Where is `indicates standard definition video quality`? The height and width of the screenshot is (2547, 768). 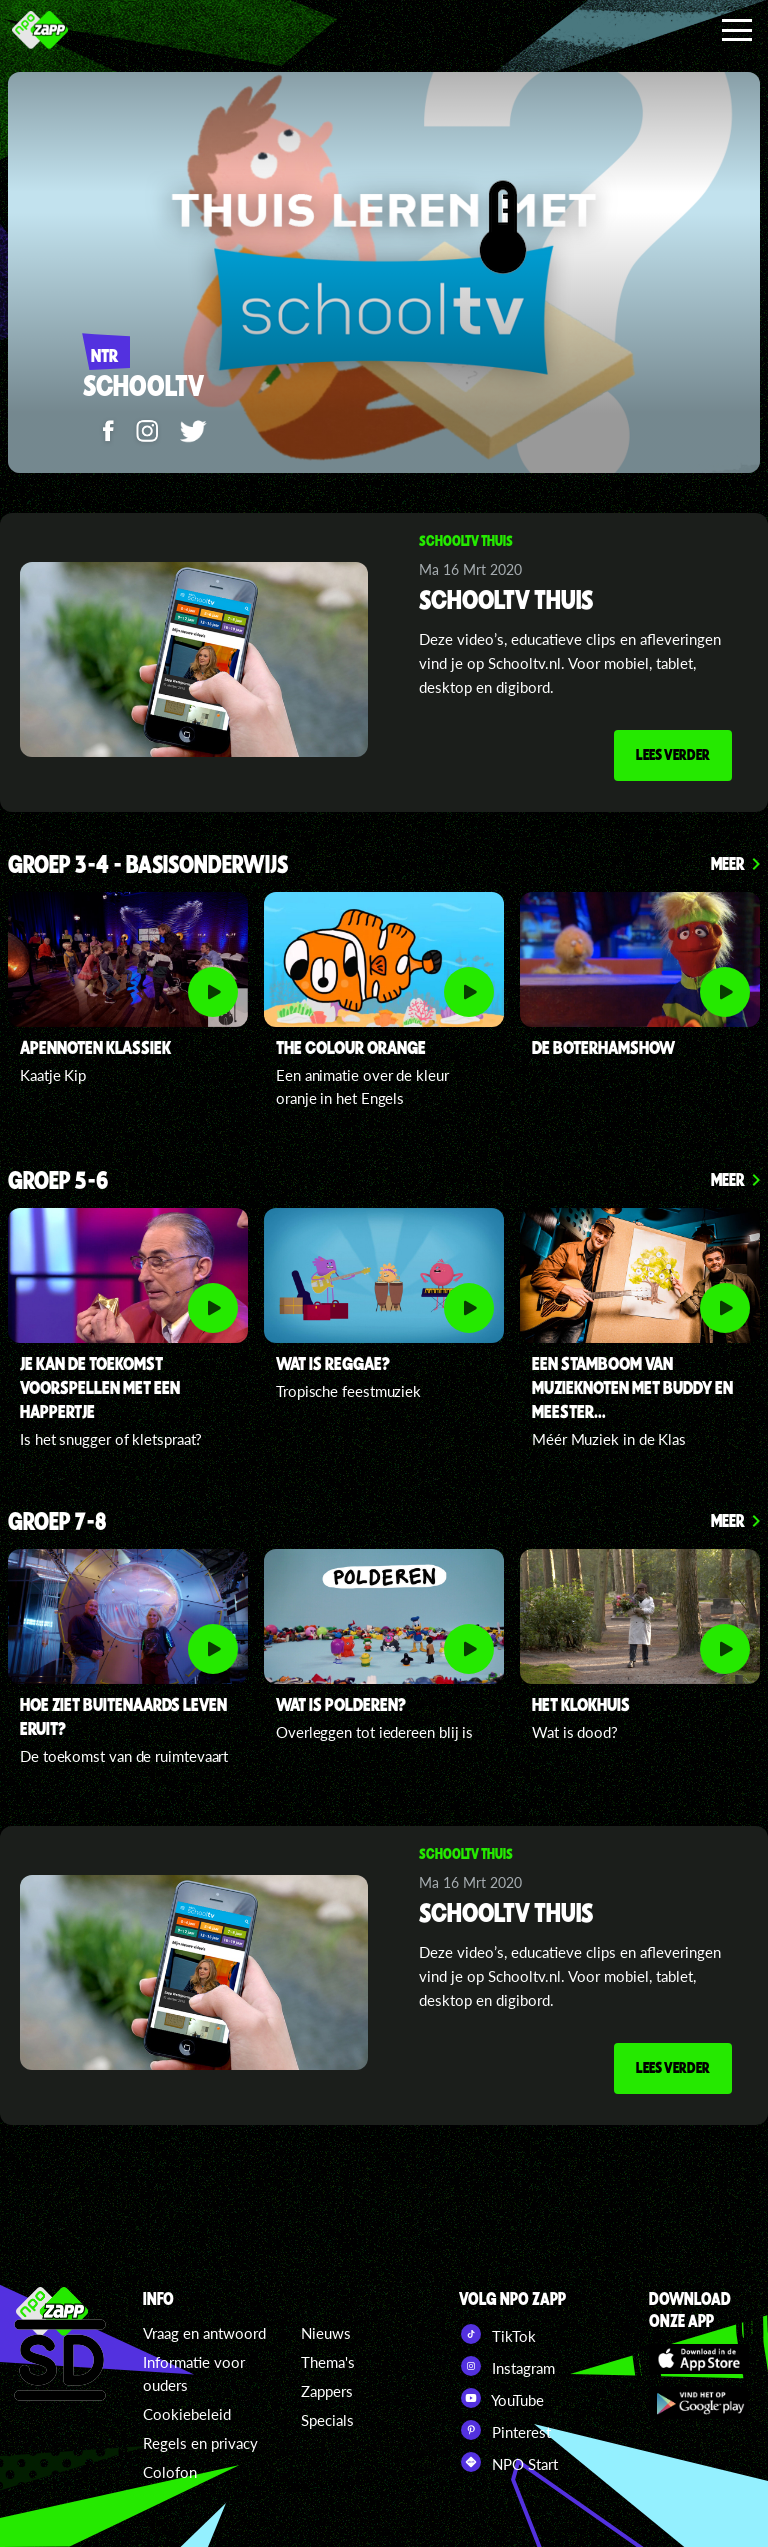 indicates standard definition video quality is located at coordinates (60, 2360).